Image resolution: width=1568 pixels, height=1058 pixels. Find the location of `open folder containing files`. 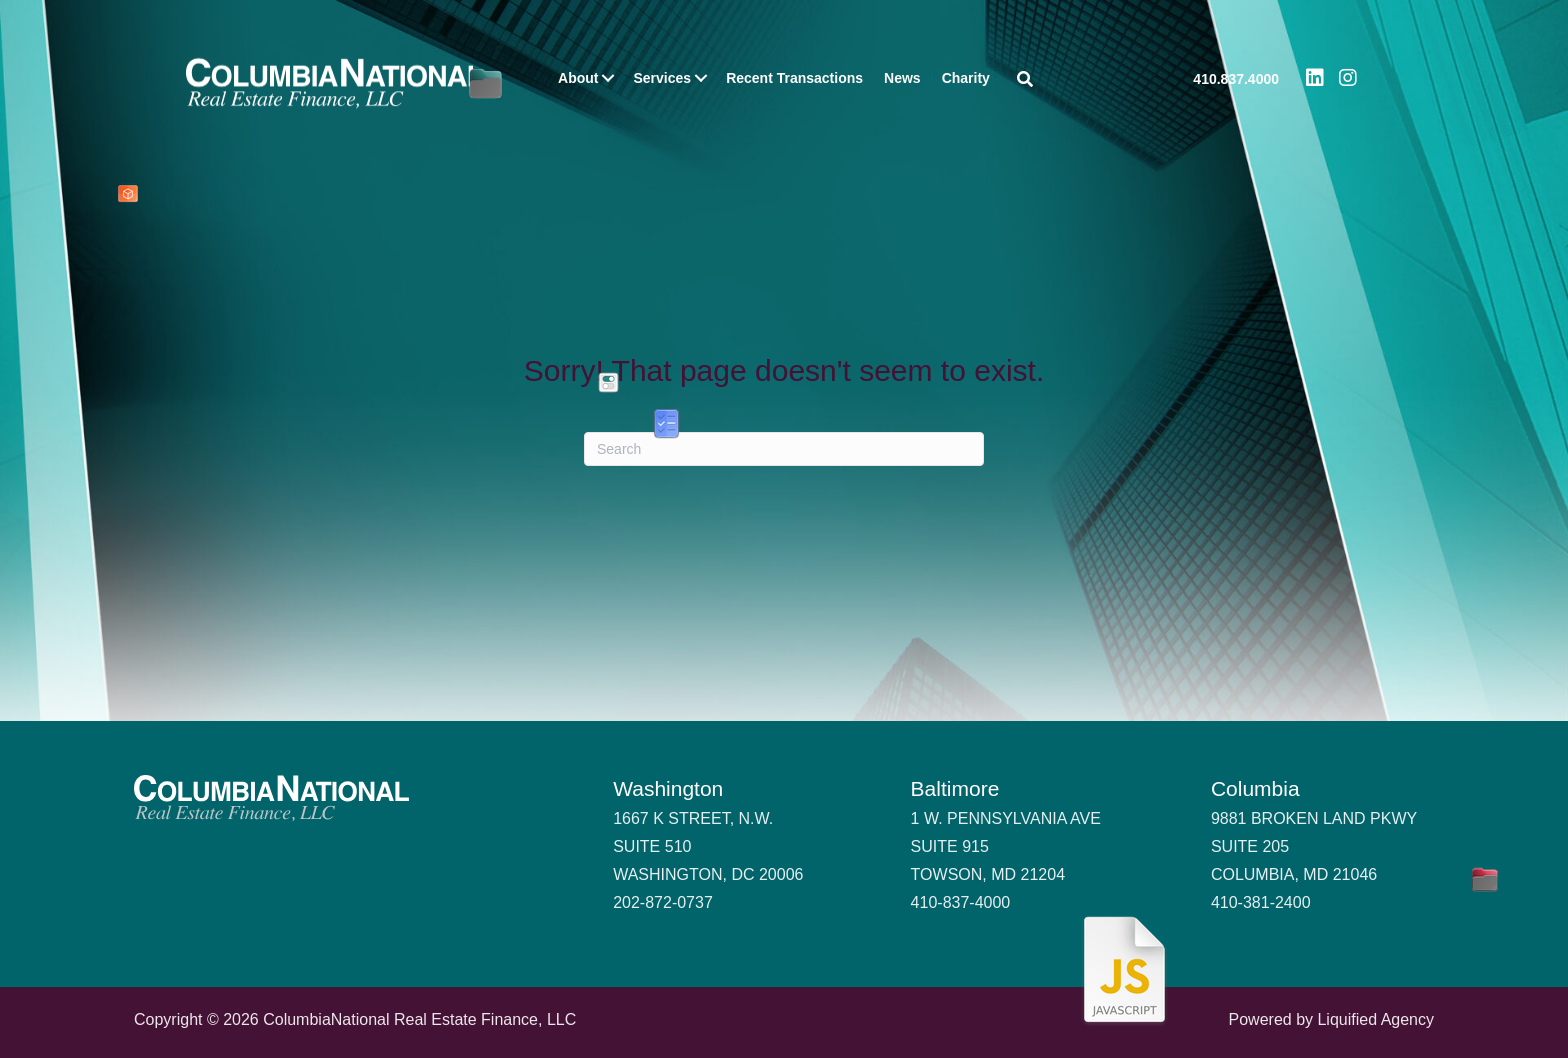

open folder containing files is located at coordinates (485, 83).